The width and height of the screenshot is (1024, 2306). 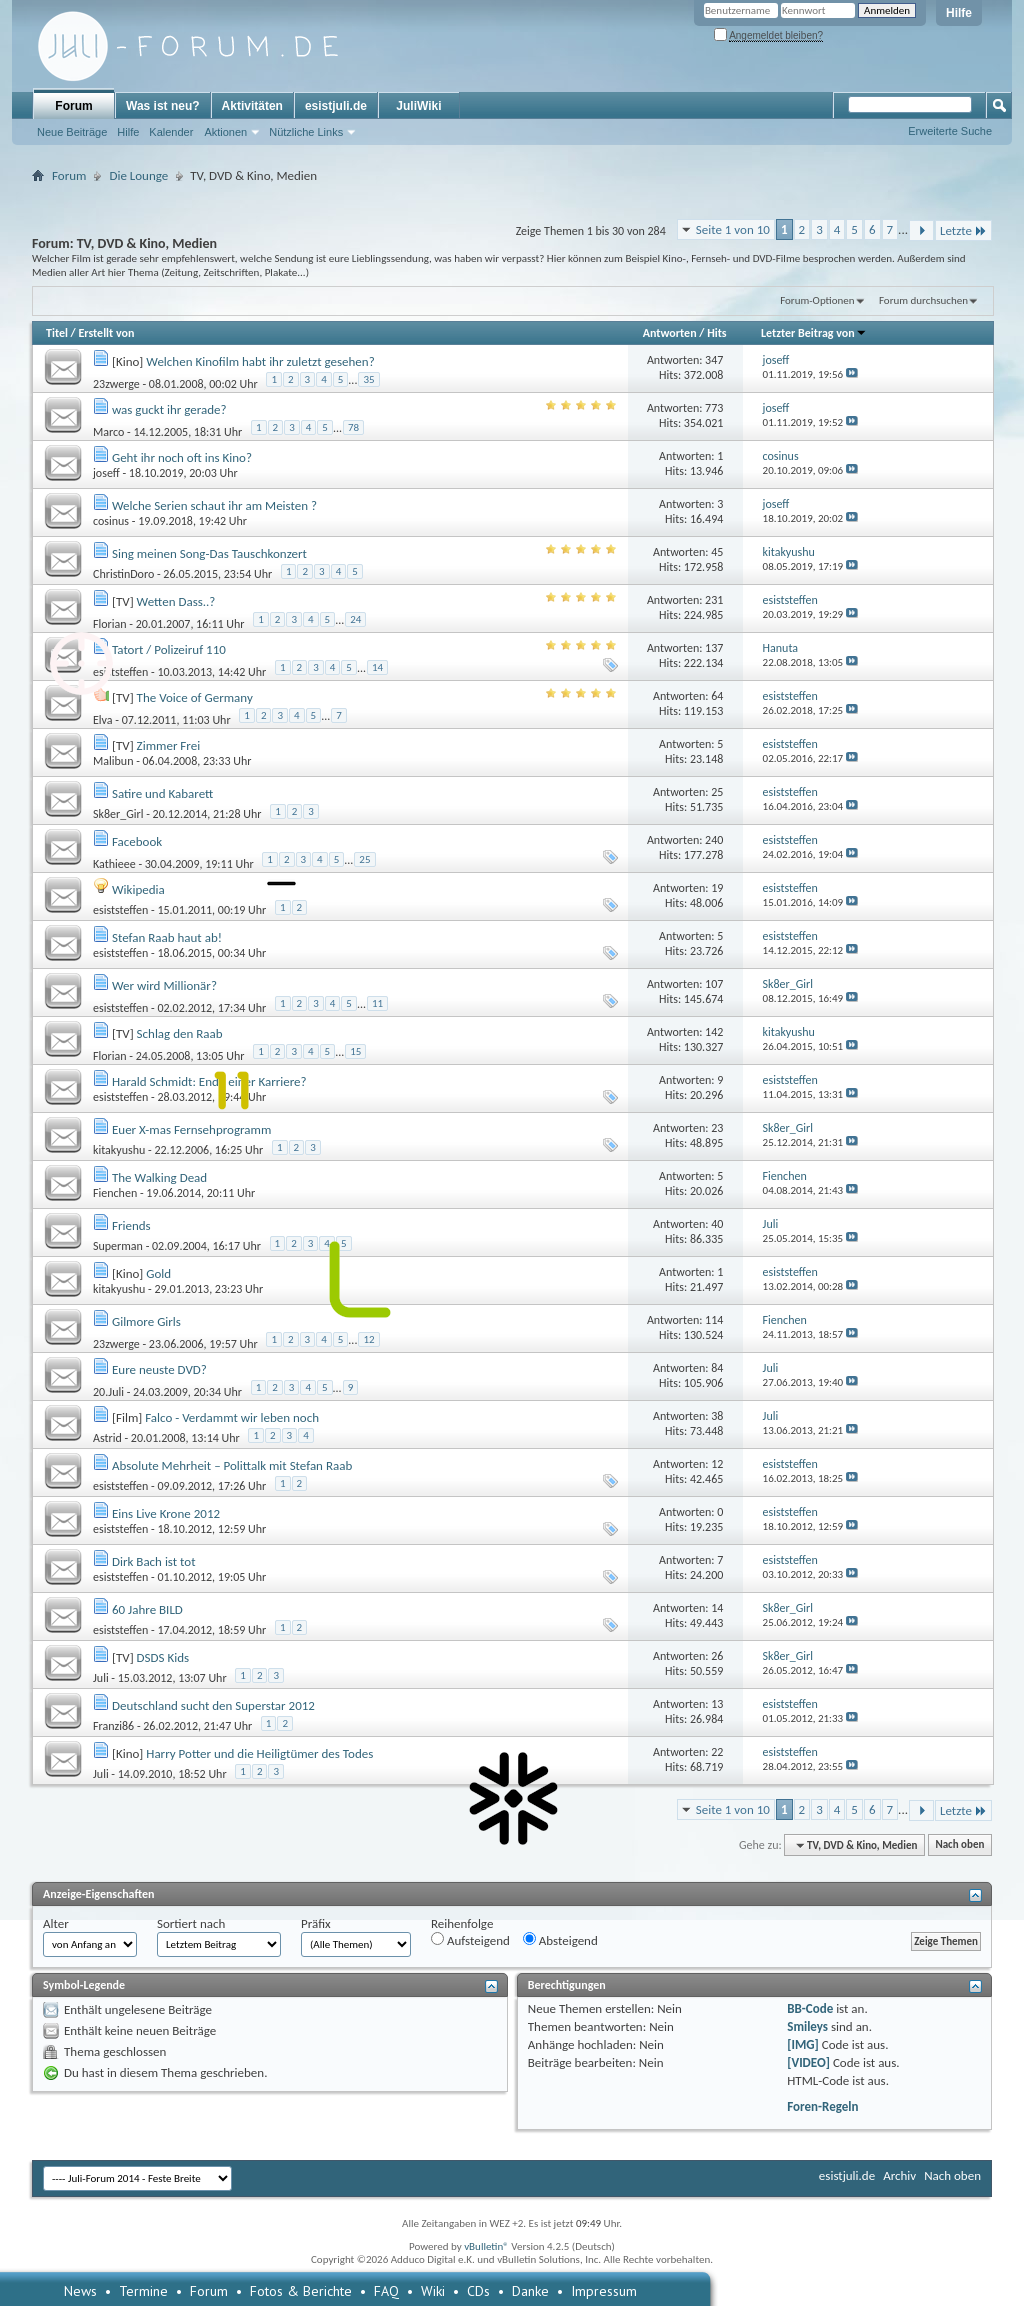 What do you see at coordinates (360, 1282) in the screenshot?
I see `romanian leu currency symbol` at bounding box center [360, 1282].